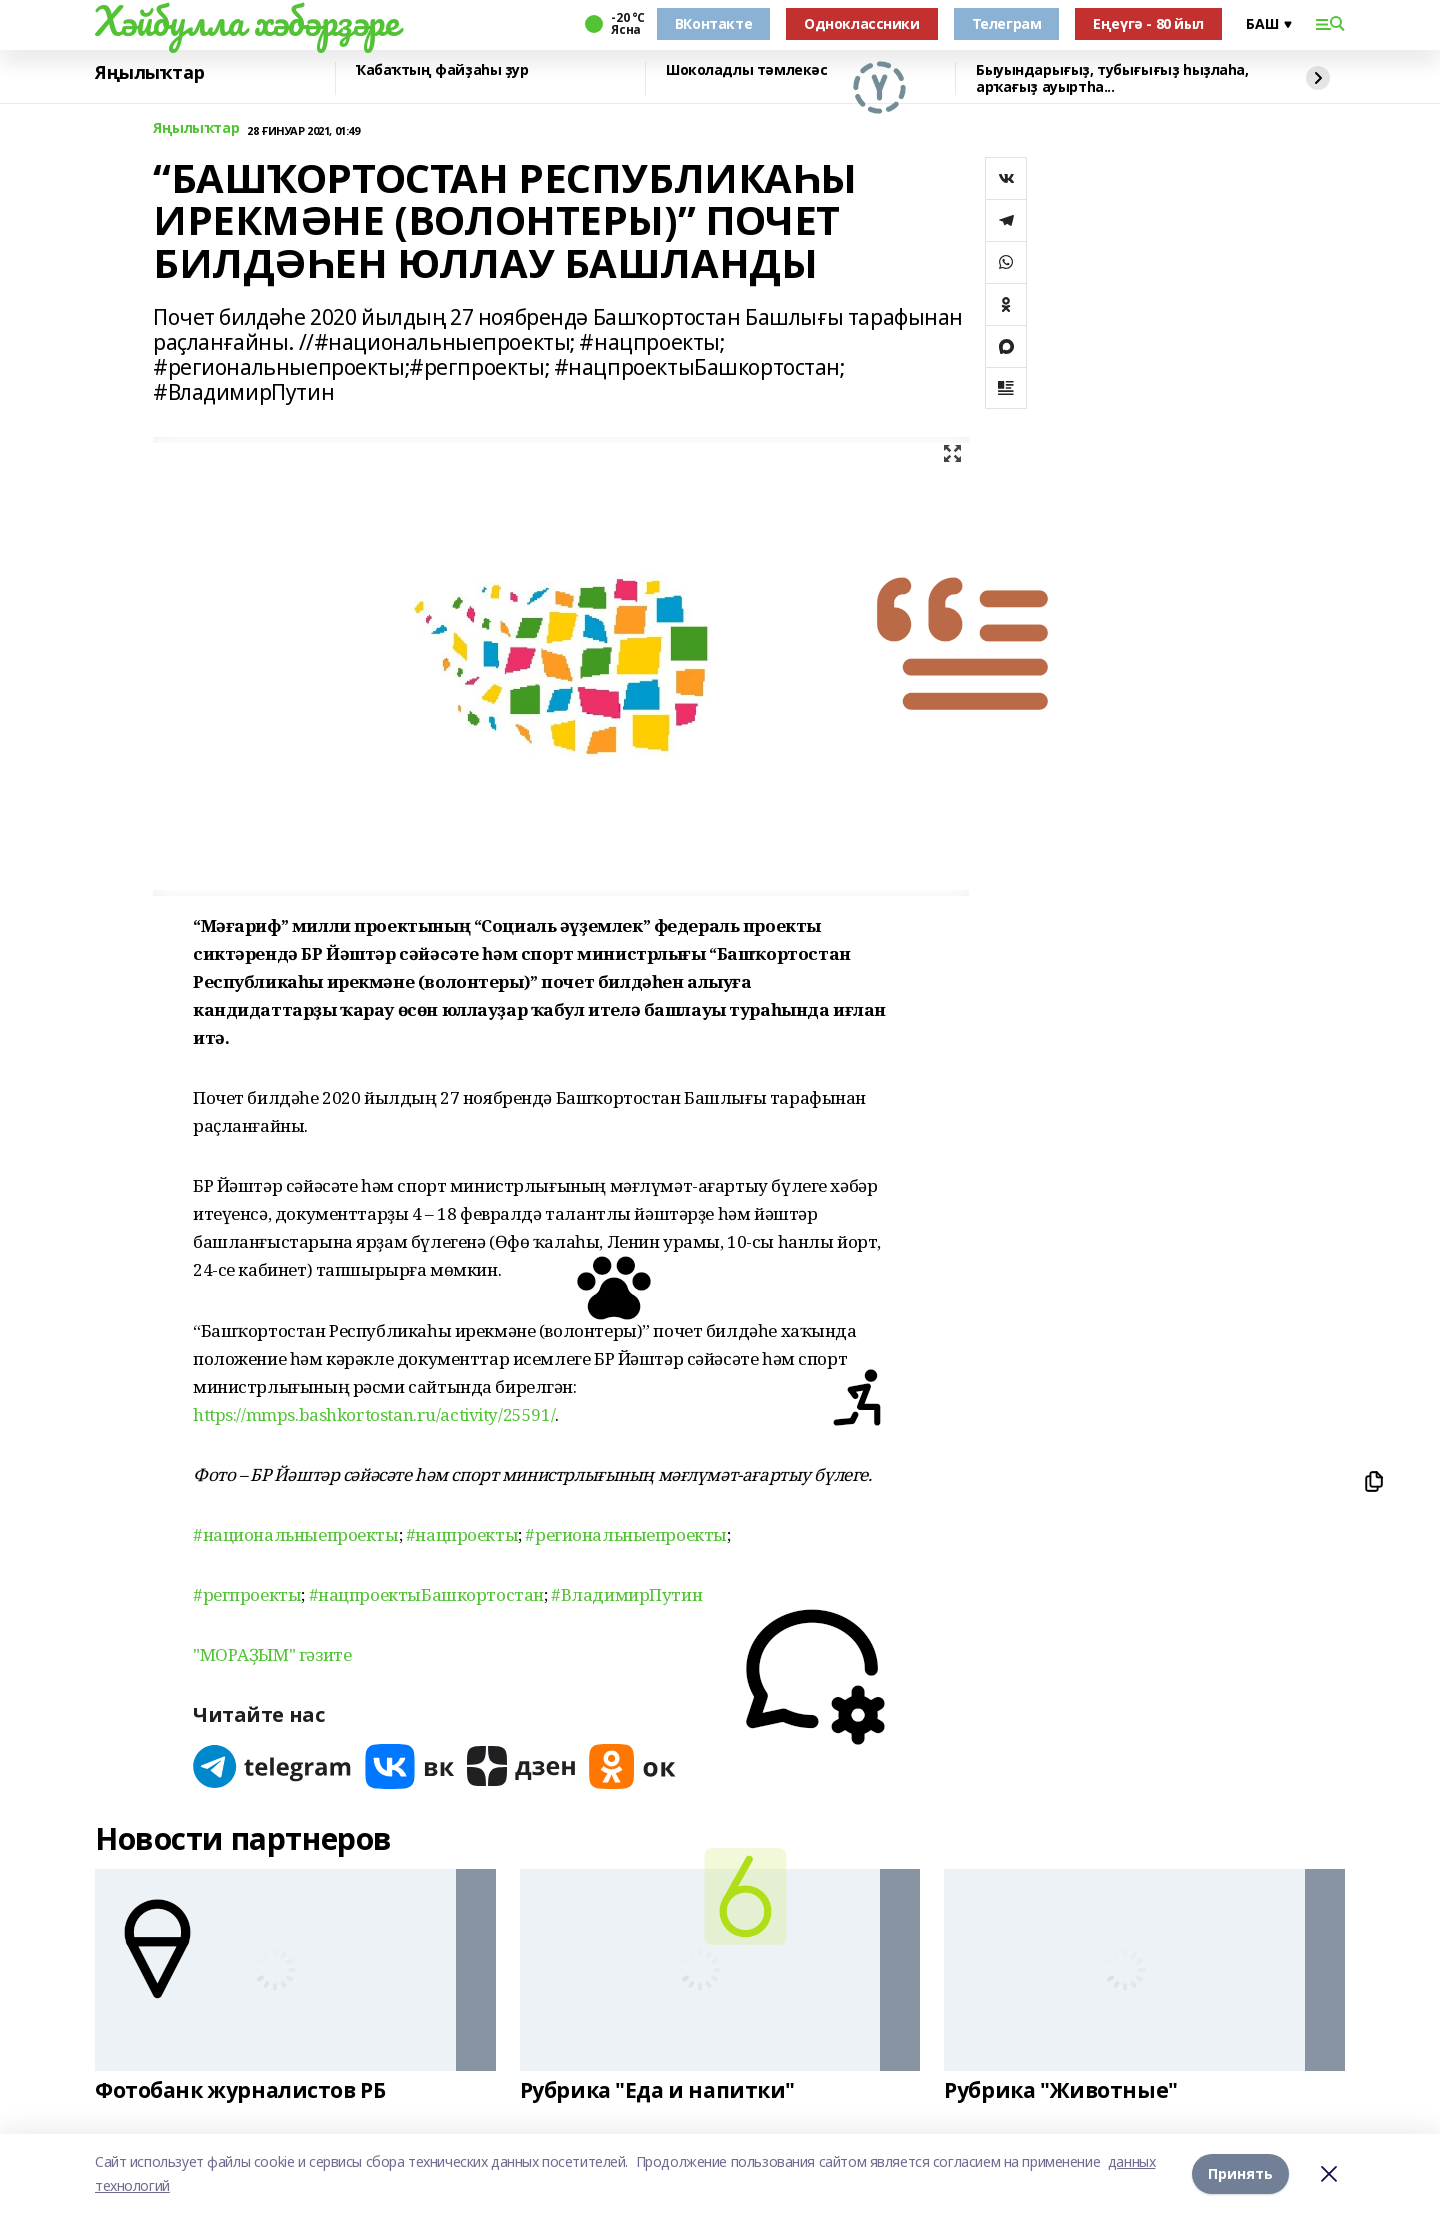 Image resolution: width=1440 pixels, height=2214 pixels. I want to click on view multiple files or documents, so click(1373, 1481).